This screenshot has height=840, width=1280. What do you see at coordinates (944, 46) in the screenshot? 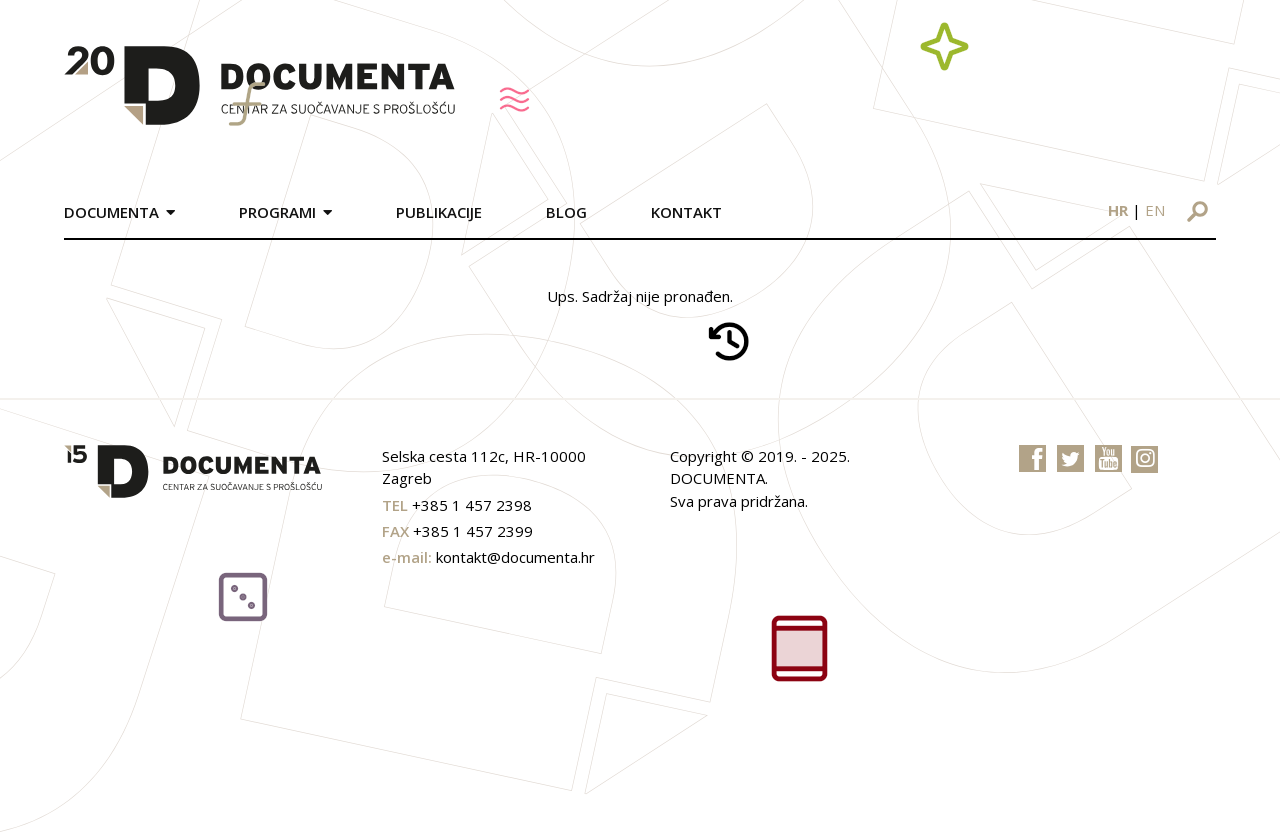
I see `indicates a special or featured item` at bounding box center [944, 46].